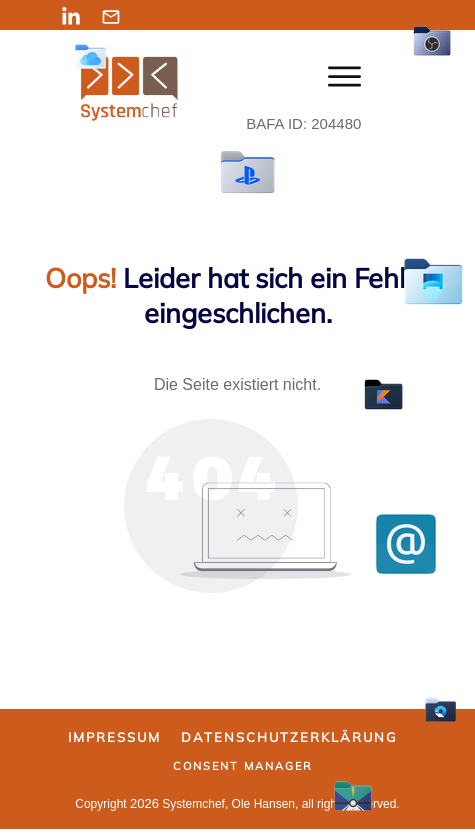  What do you see at coordinates (406, 544) in the screenshot?
I see `access online accounts settings` at bounding box center [406, 544].